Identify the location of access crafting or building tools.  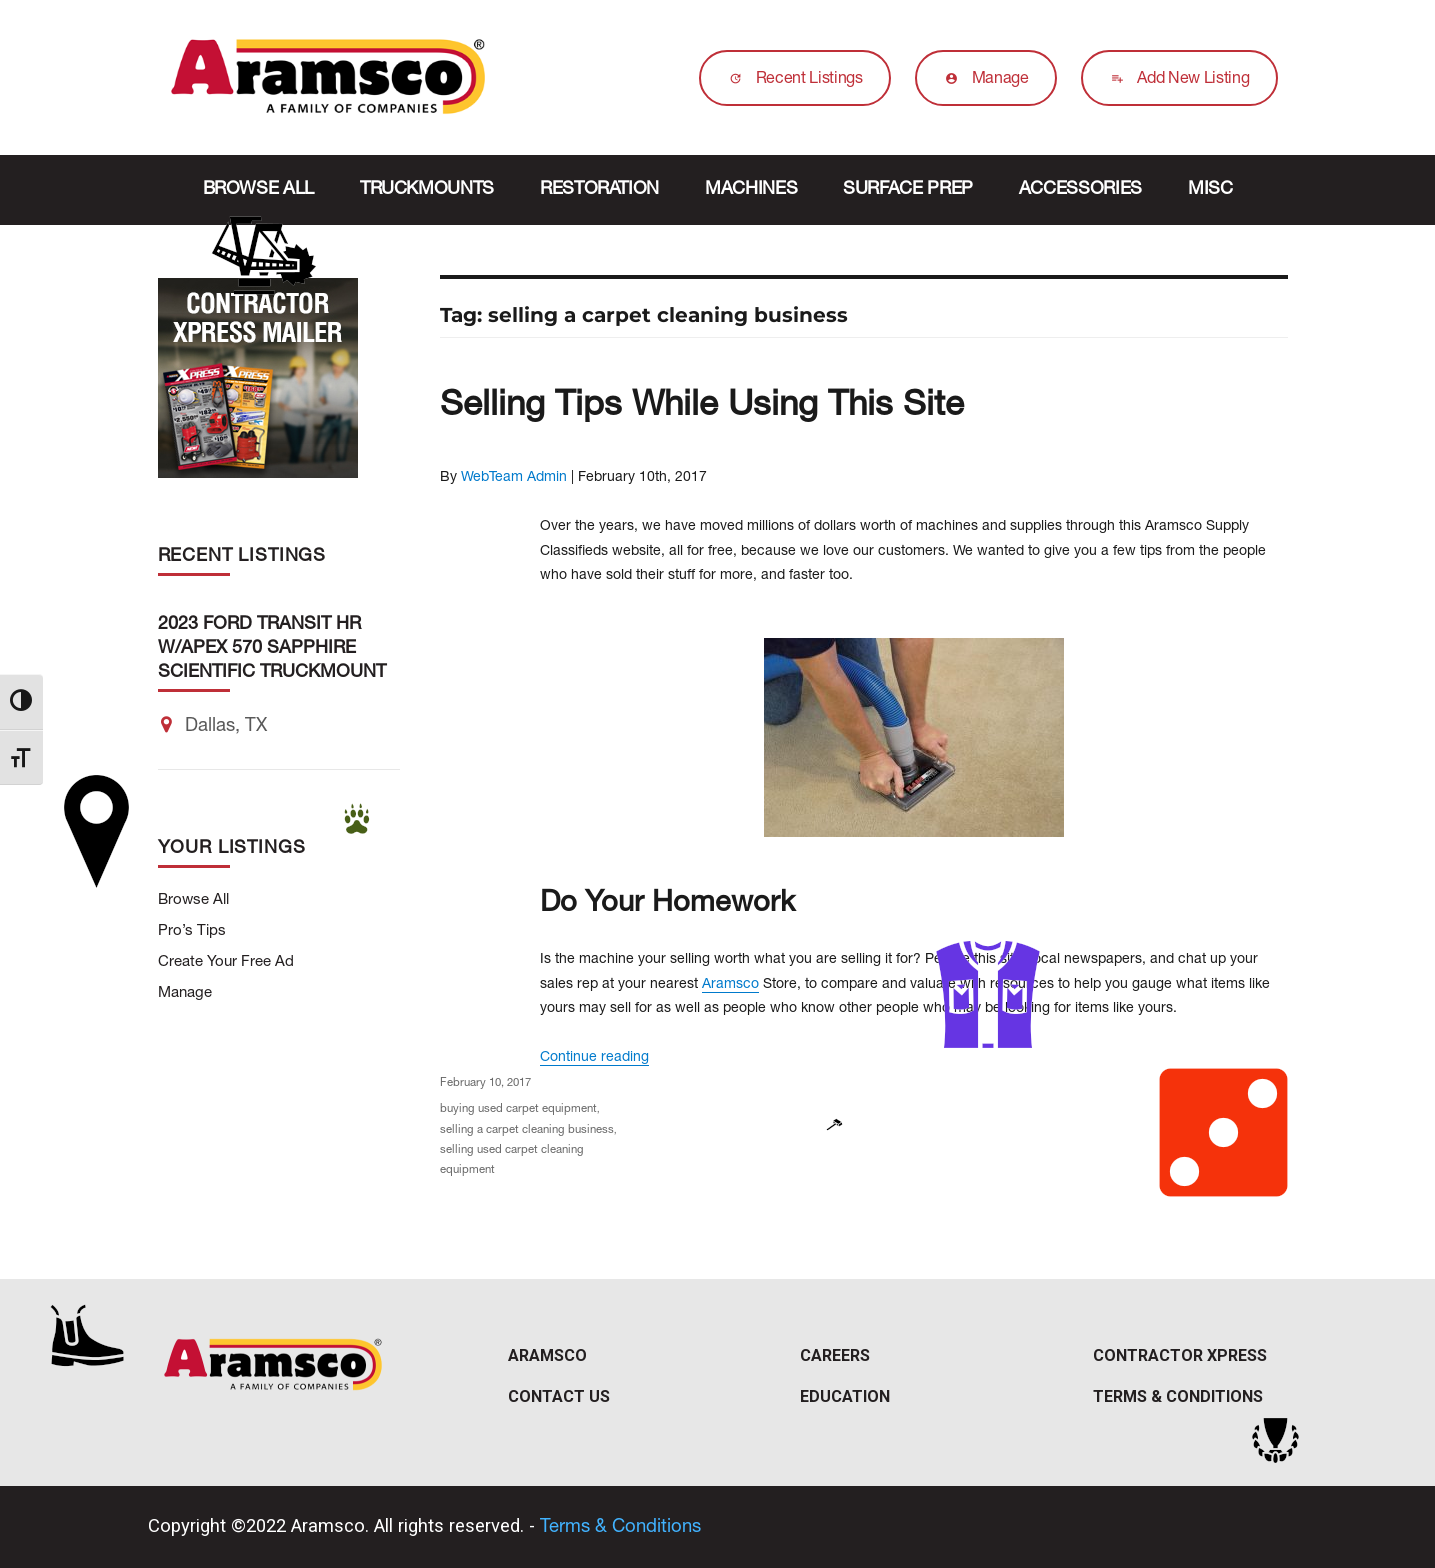
(834, 1124).